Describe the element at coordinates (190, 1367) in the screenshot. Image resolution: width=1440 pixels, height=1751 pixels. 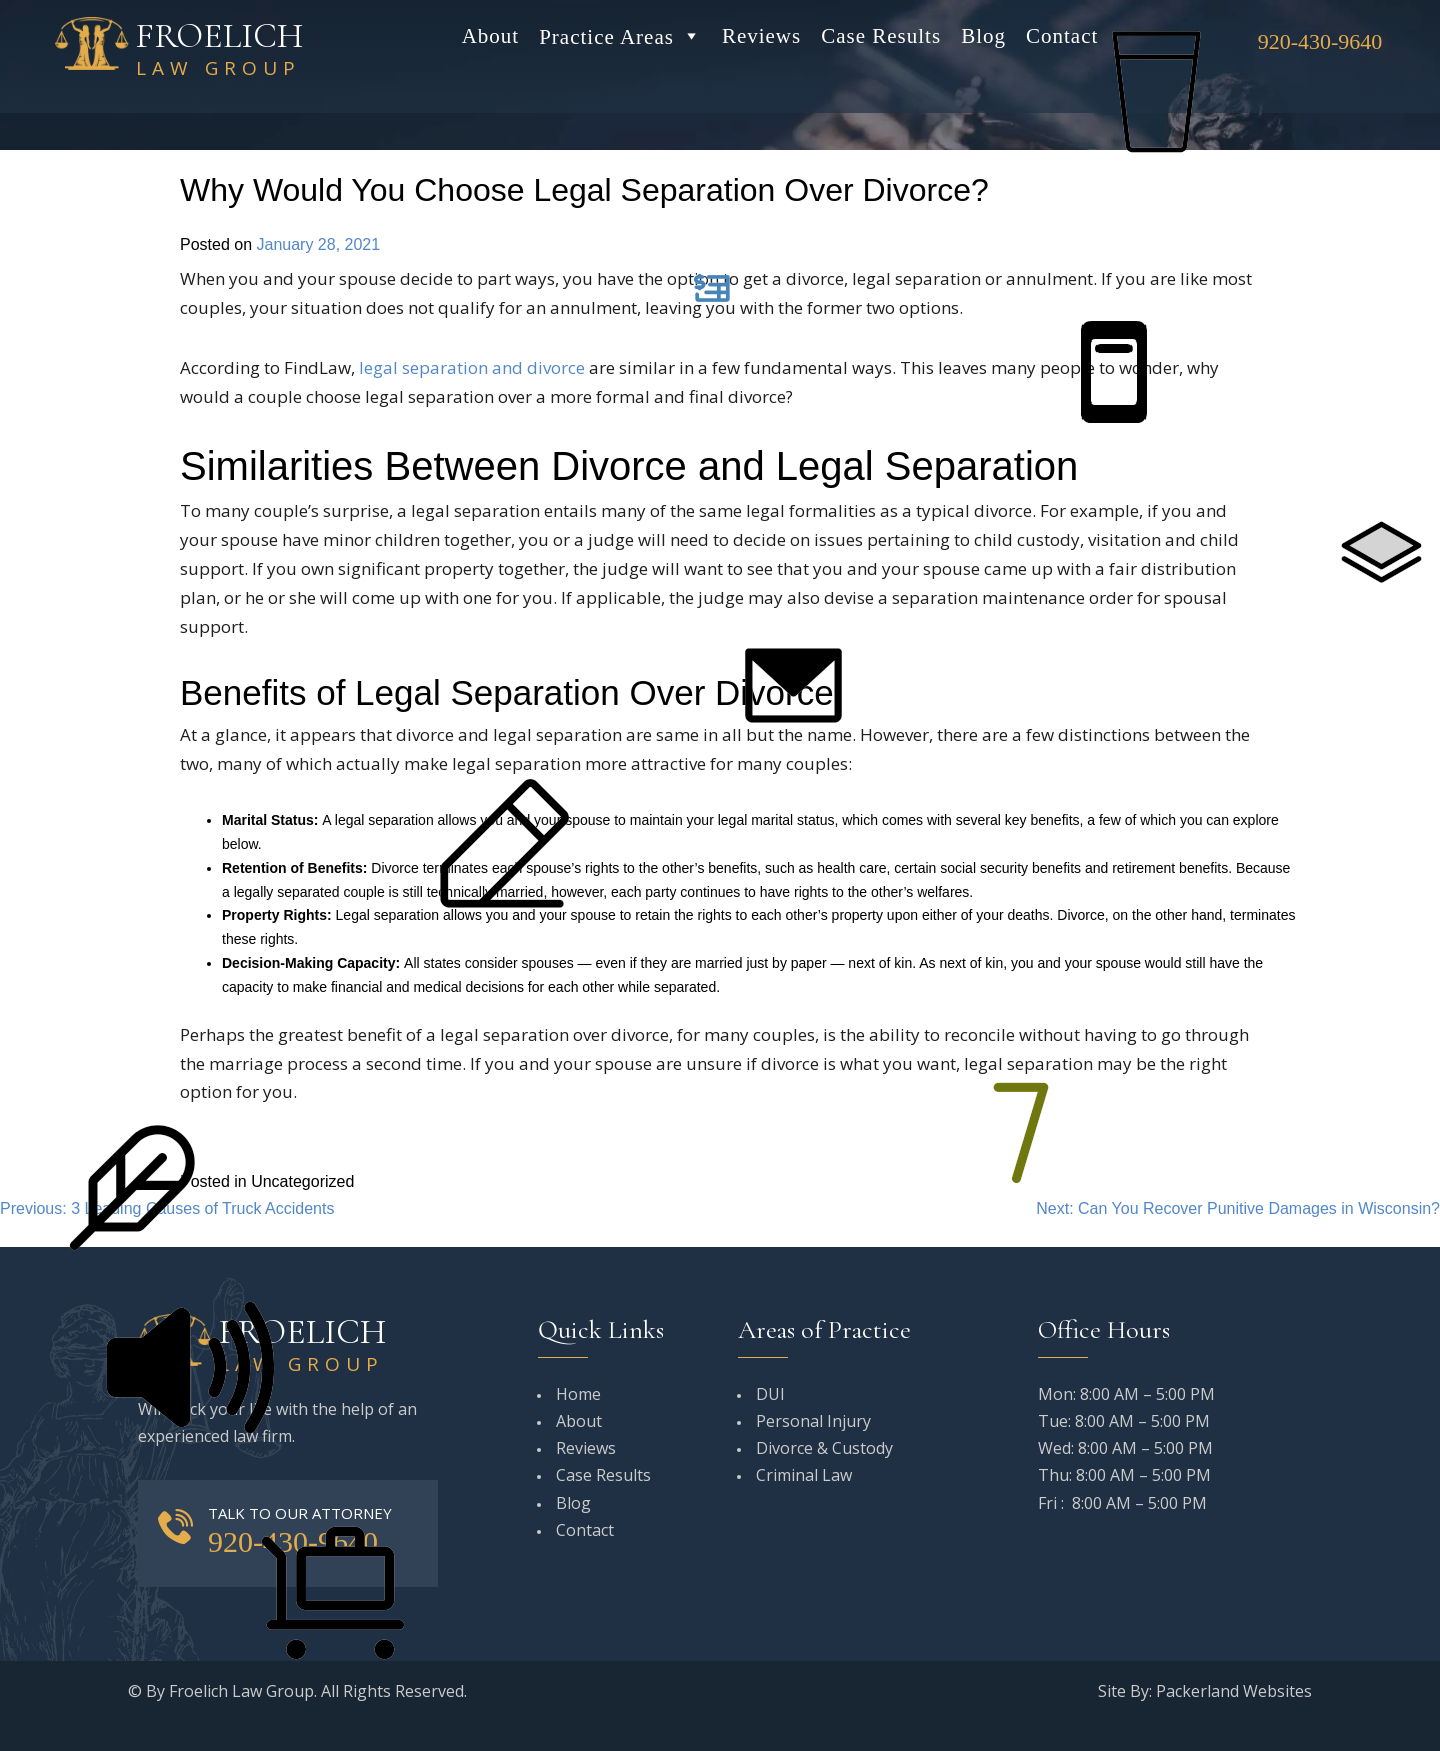
I see `volume is set to high` at that location.